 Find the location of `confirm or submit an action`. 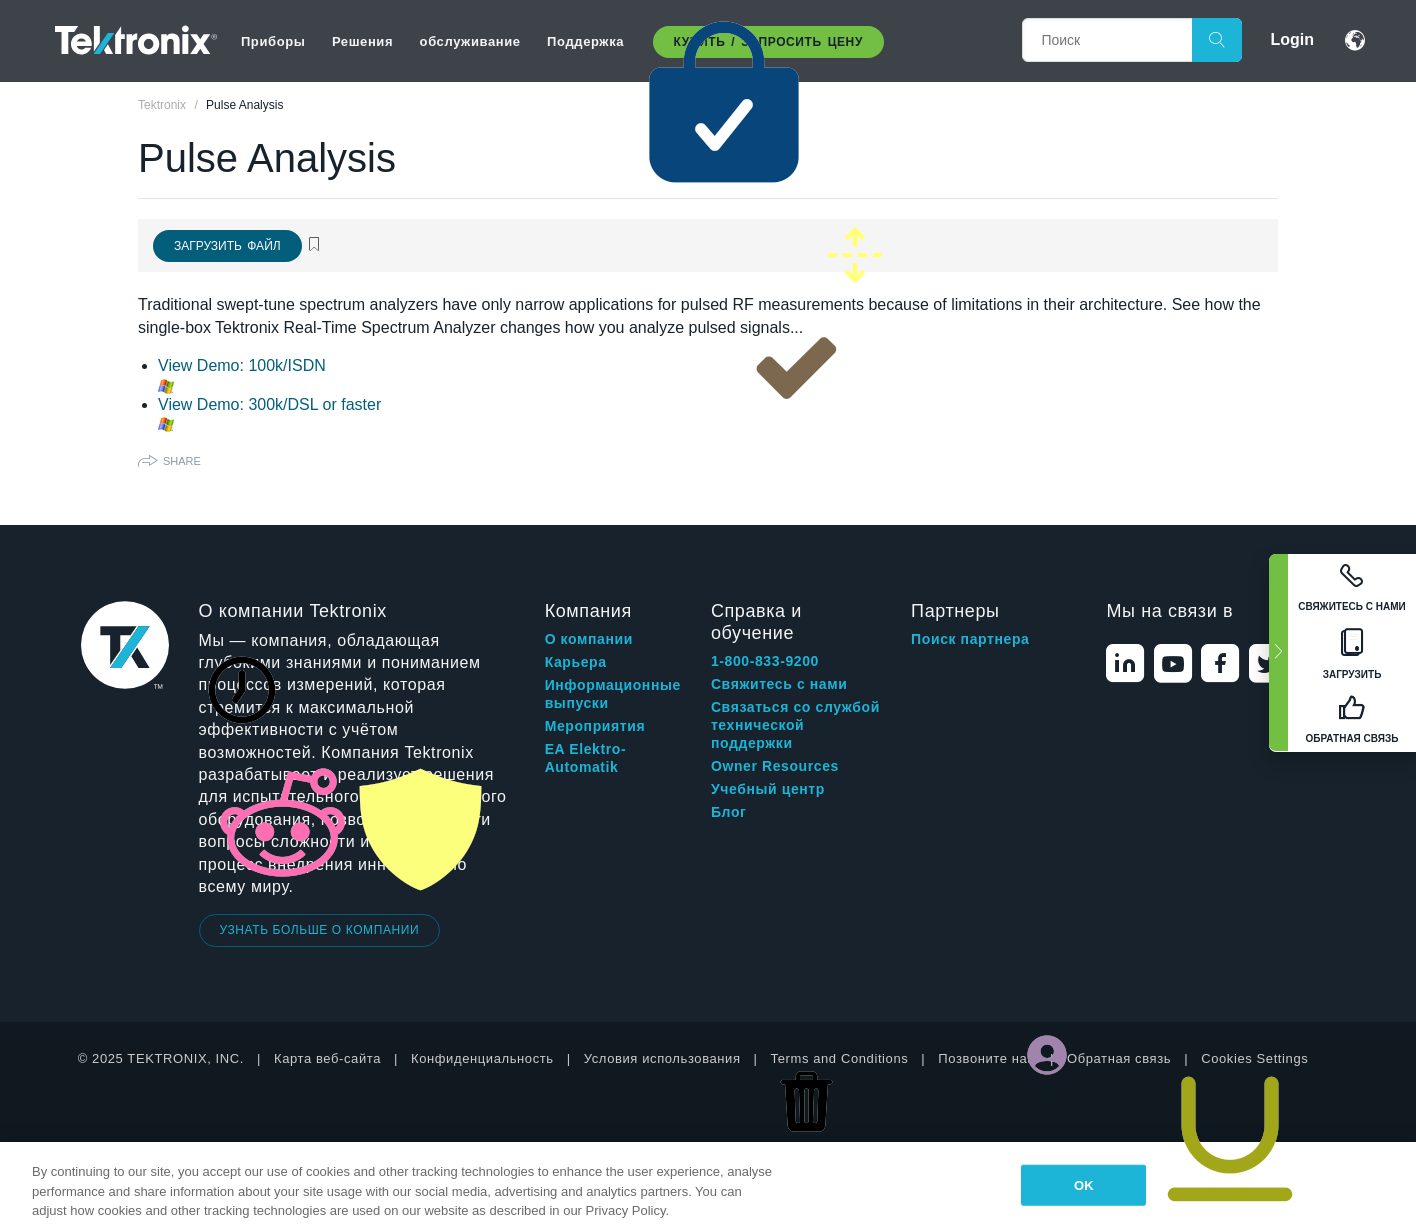

confirm or submit an action is located at coordinates (795, 366).